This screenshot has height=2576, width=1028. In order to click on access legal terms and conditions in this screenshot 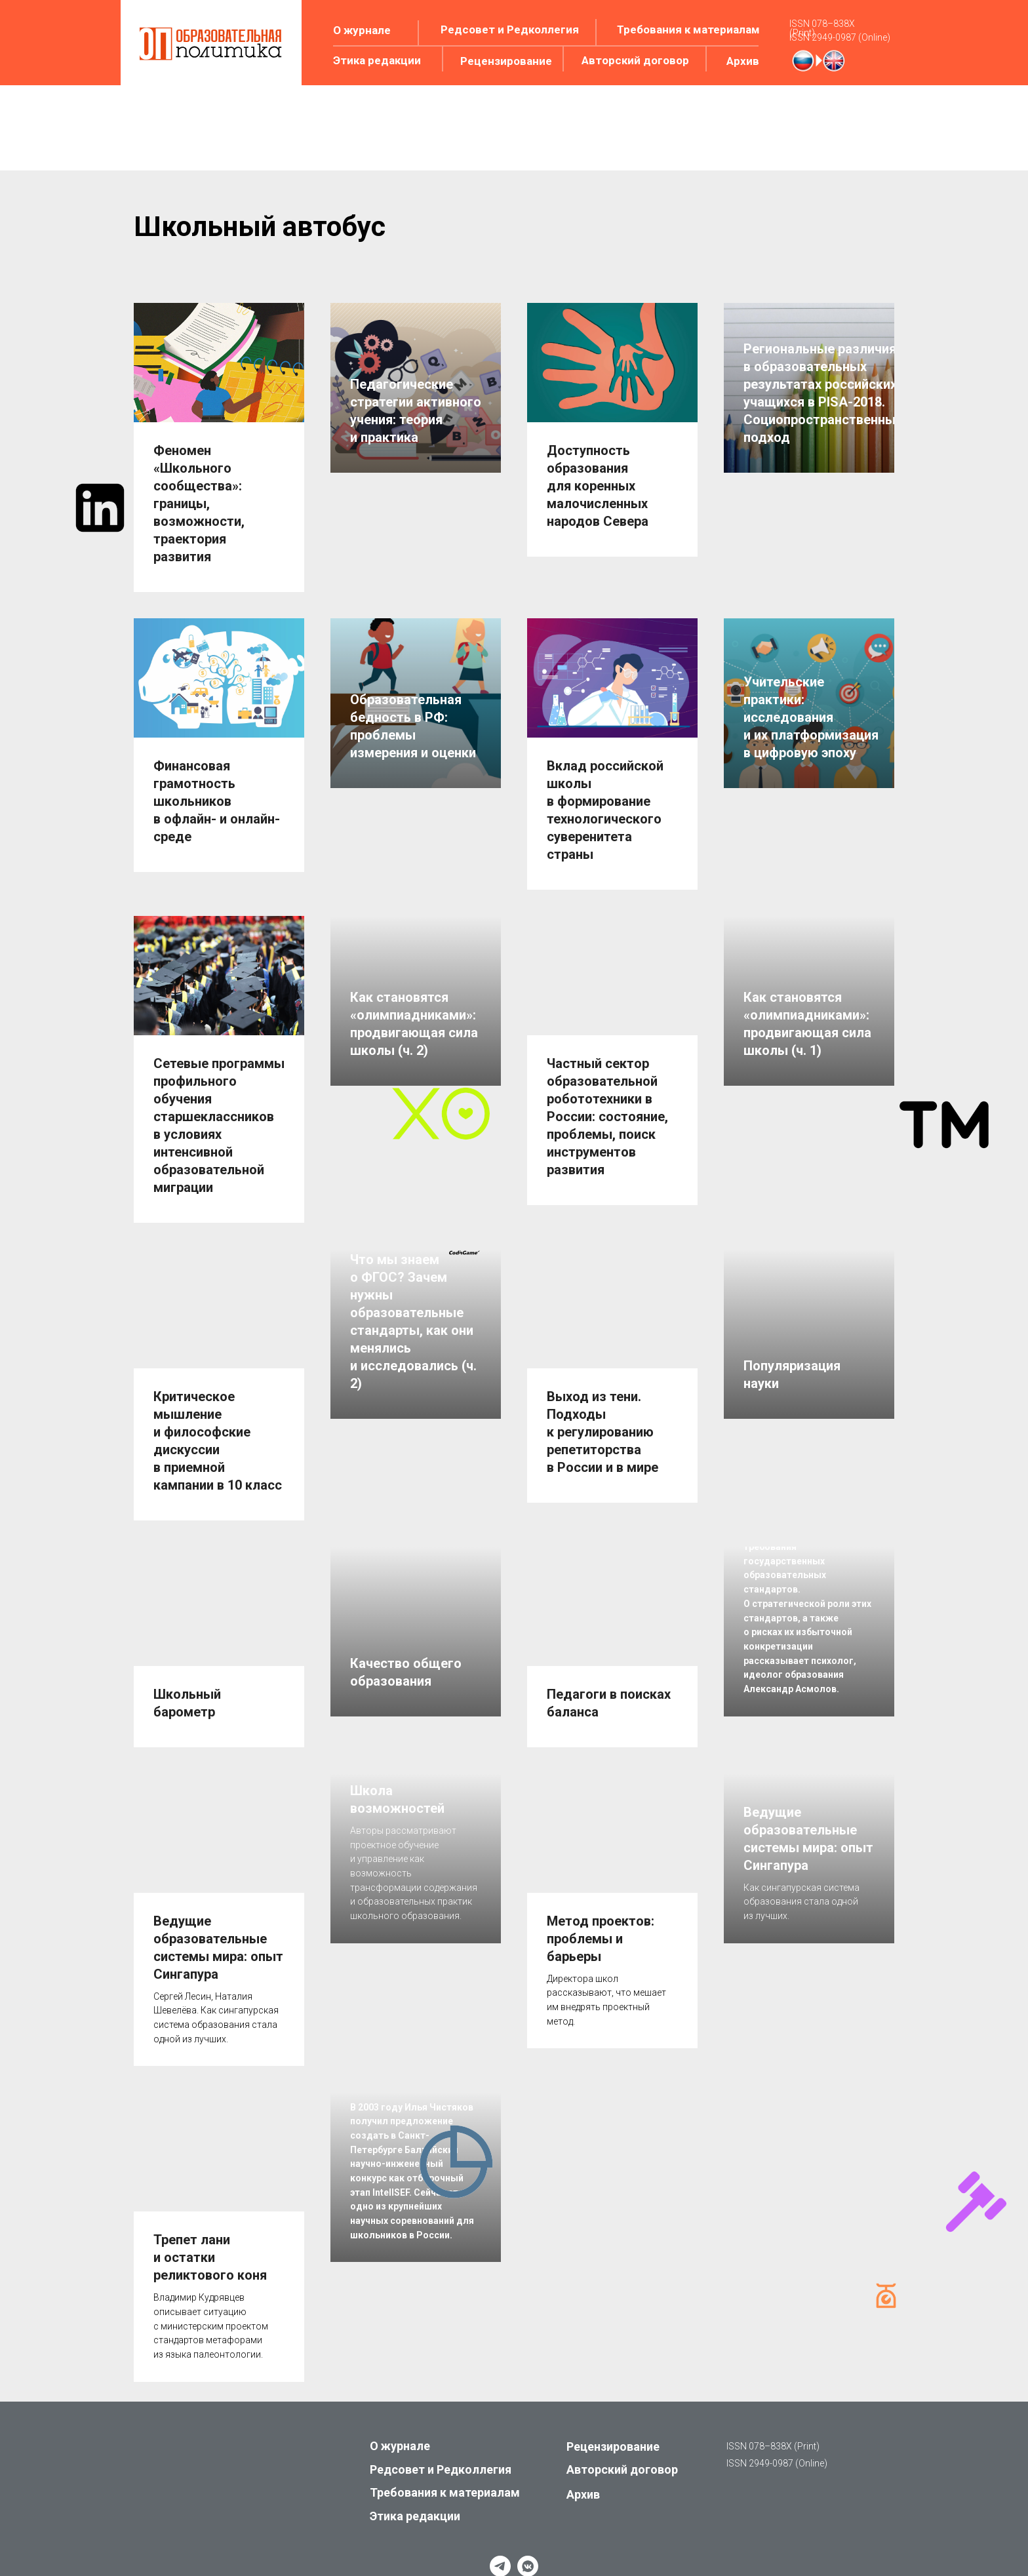, I will do `click(974, 2204)`.